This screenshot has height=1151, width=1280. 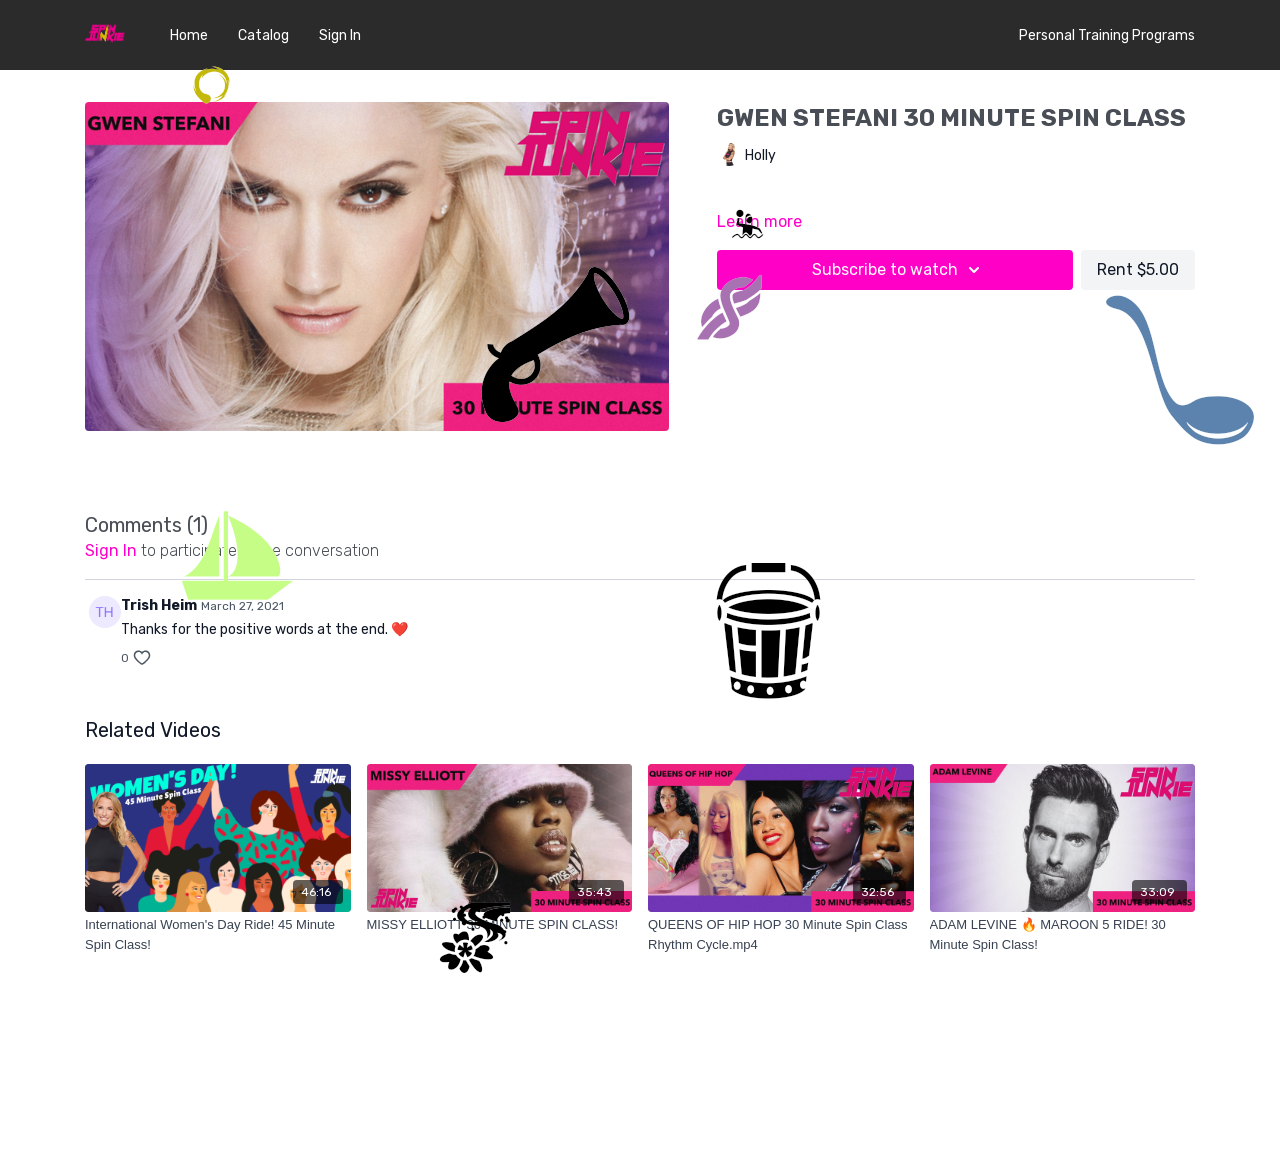 What do you see at coordinates (556, 345) in the screenshot?
I see `select blunderbuss weapon in game inventory` at bounding box center [556, 345].